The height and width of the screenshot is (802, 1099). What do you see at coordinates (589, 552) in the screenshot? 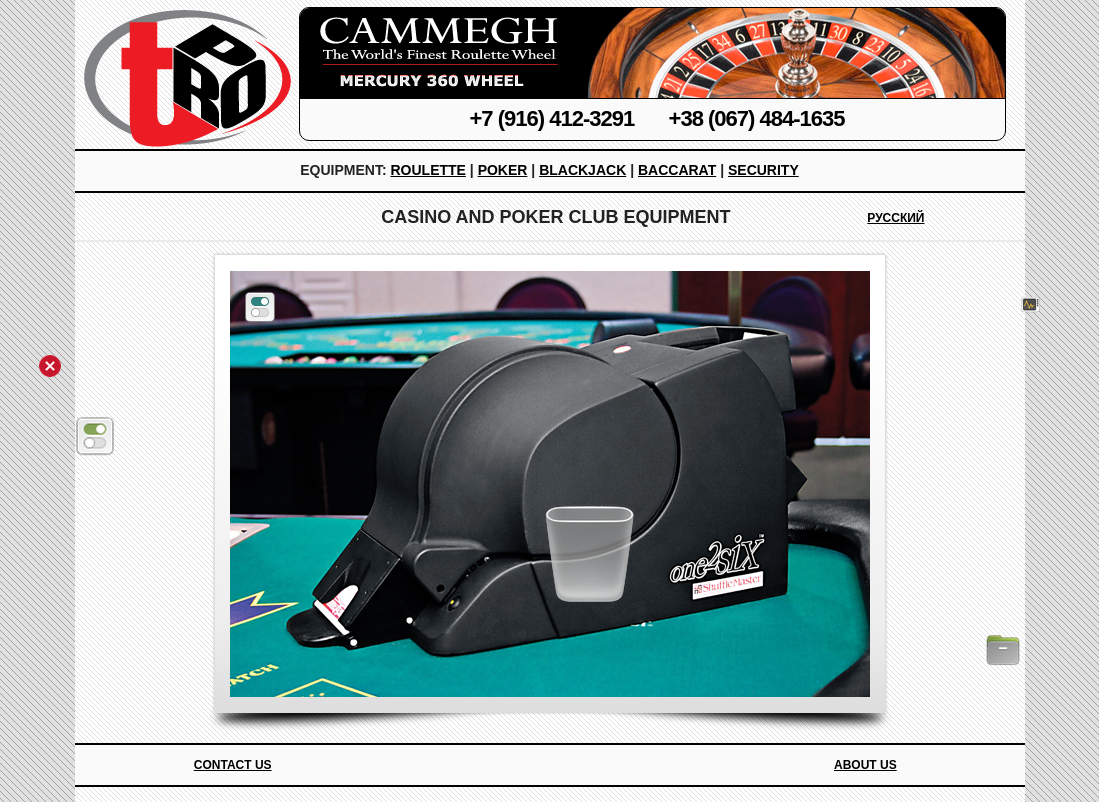
I see `open the trash to view deleted items` at bounding box center [589, 552].